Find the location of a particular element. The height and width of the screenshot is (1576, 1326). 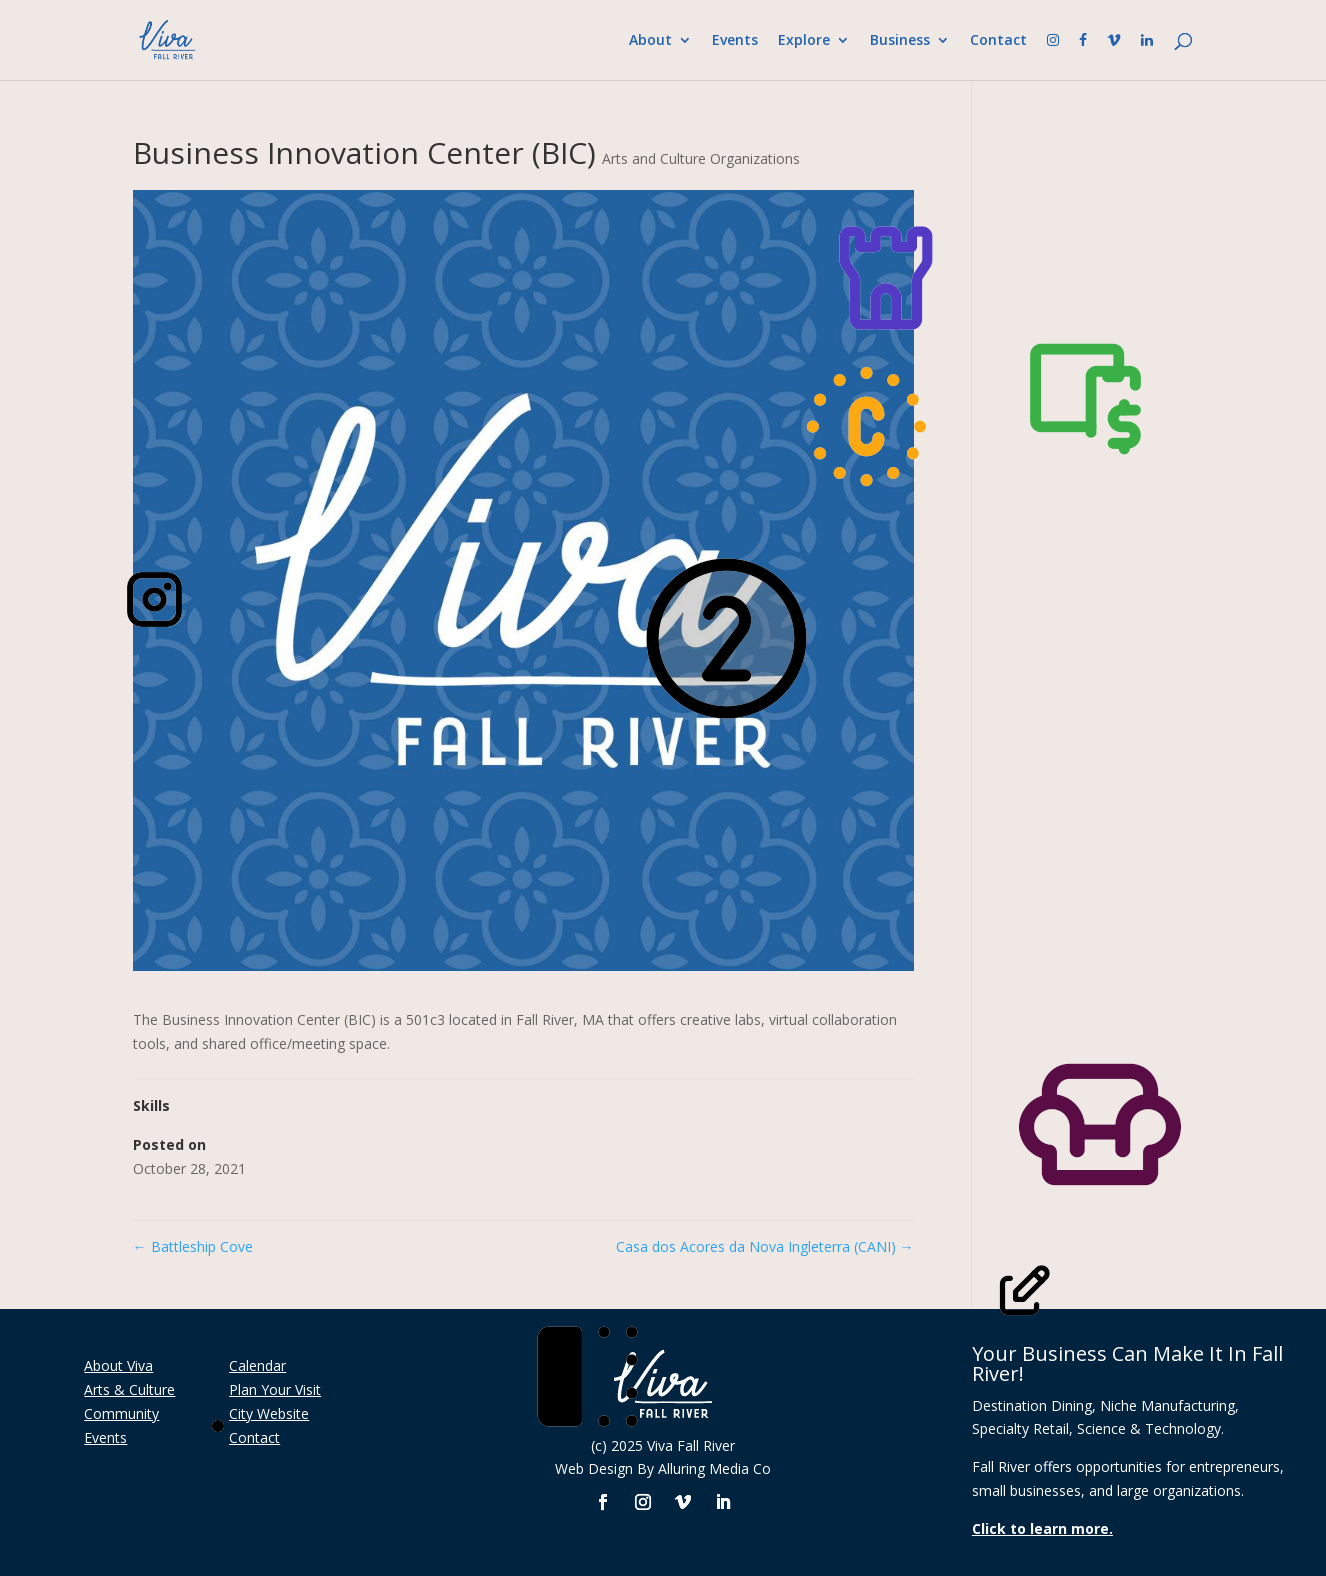

access castle or fortress-themed game is located at coordinates (886, 278).